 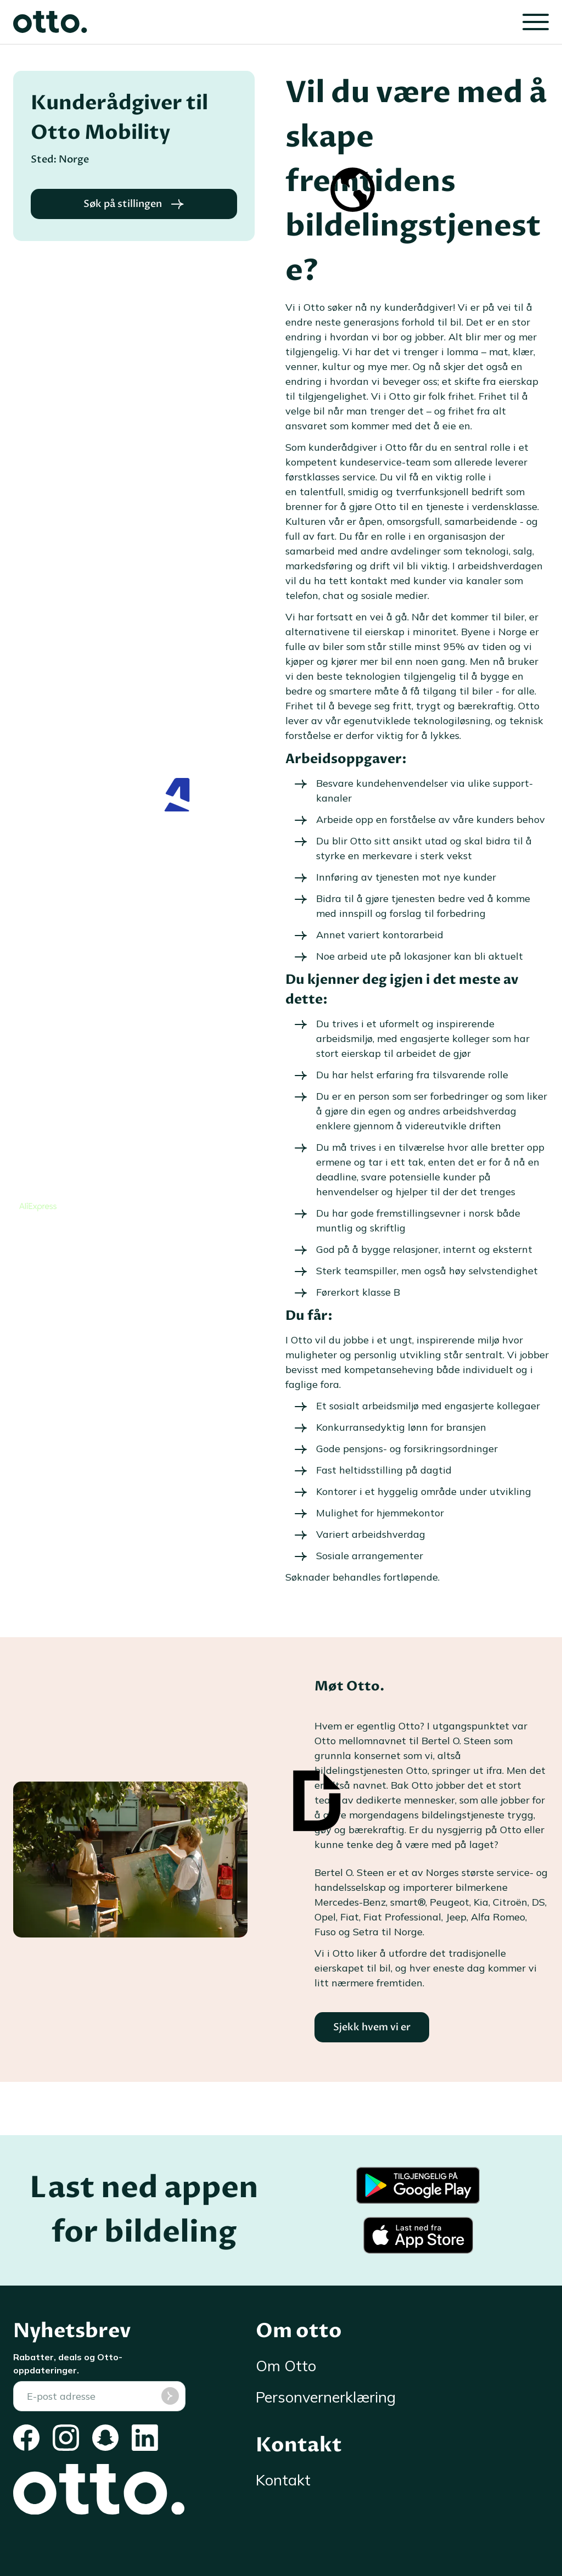 What do you see at coordinates (318, 1801) in the screenshot?
I see `dochub logo - access document signing and editing platform` at bounding box center [318, 1801].